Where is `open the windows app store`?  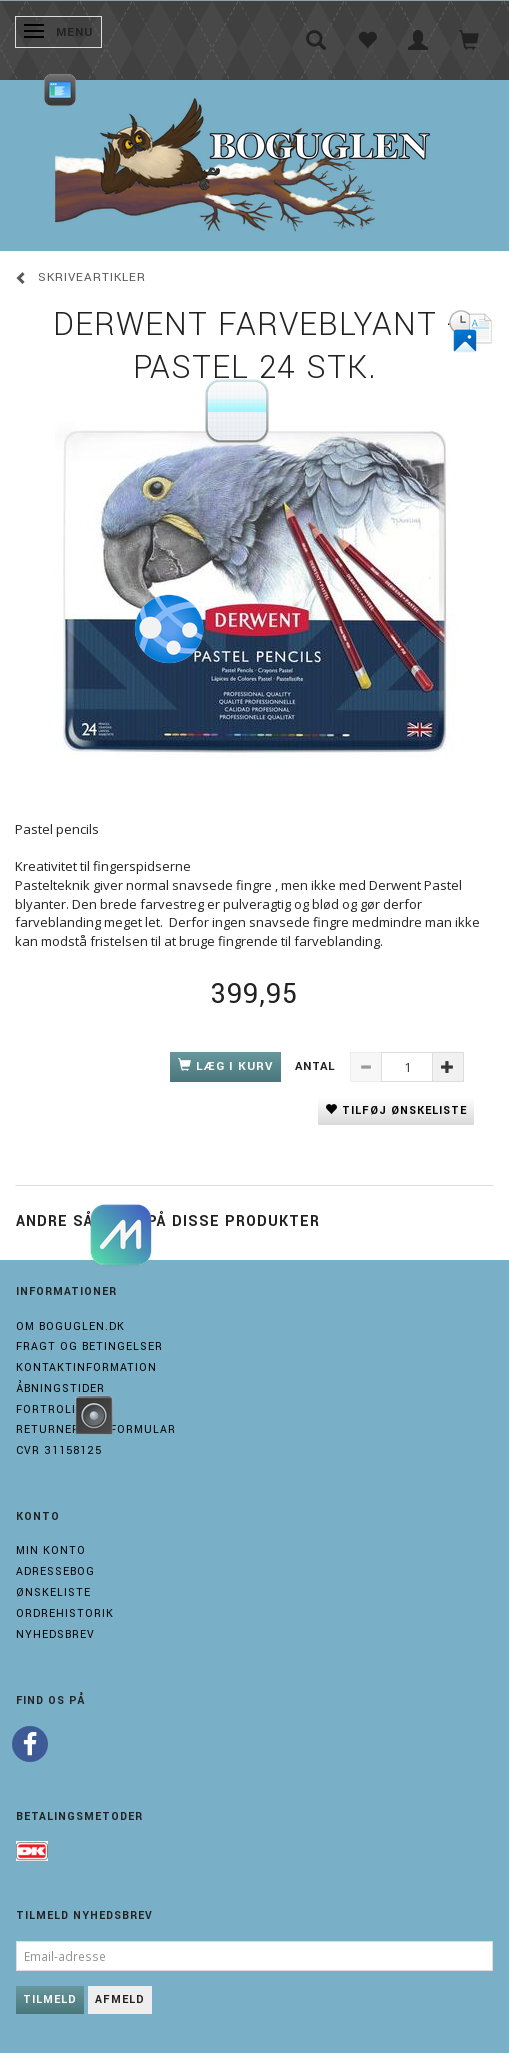
open the windows app store is located at coordinates (169, 629).